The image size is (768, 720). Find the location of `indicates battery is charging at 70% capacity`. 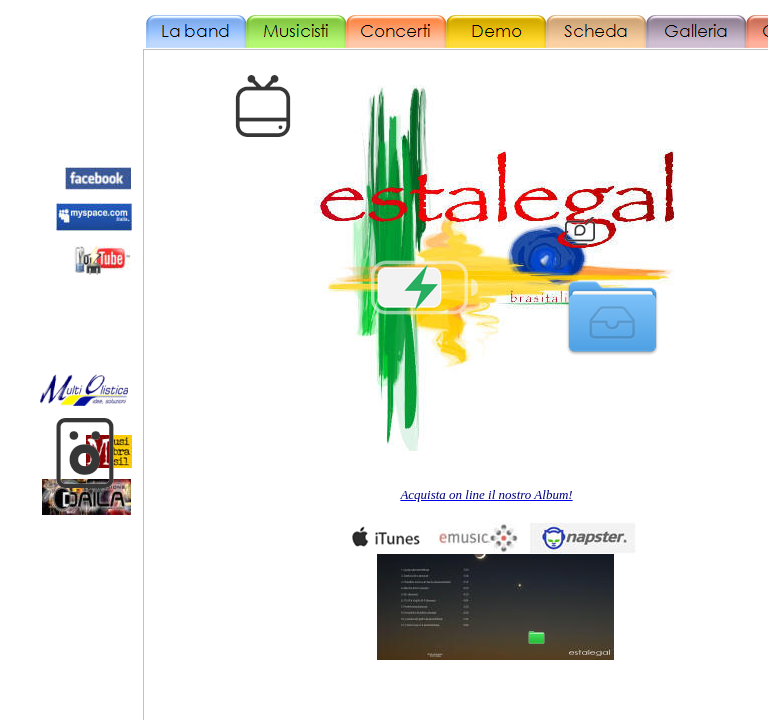

indicates battery is charging at 70% capacity is located at coordinates (424, 287).